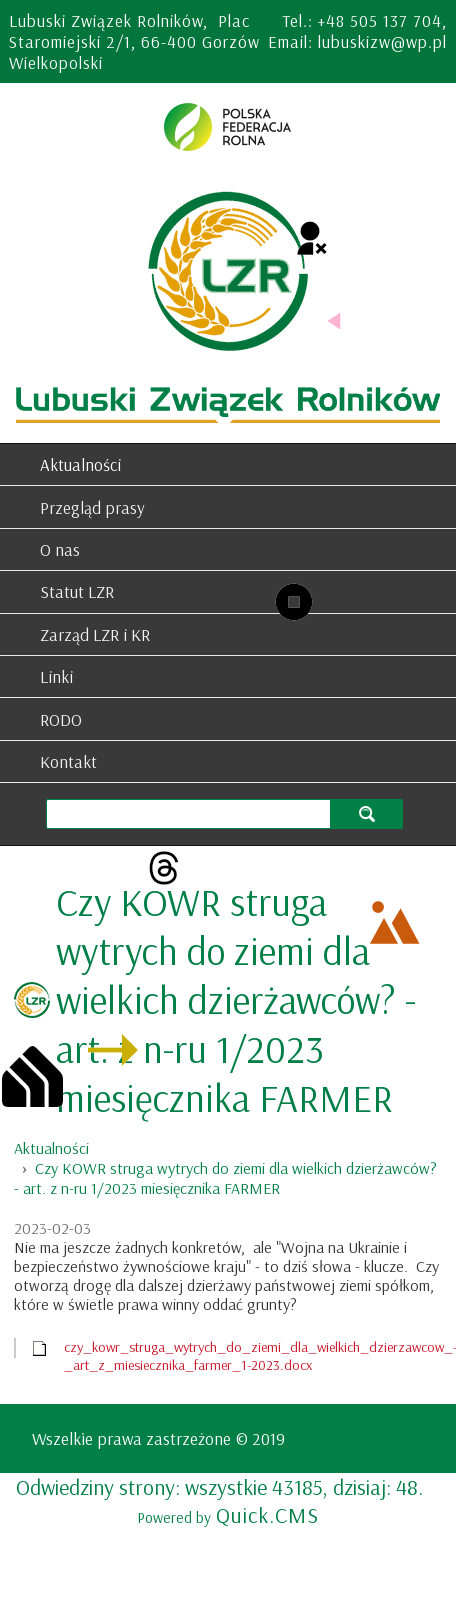 Image resolution: width=456 pixels, height=1619 pixels. I want to click on play media in reverse, so click(336, 321).